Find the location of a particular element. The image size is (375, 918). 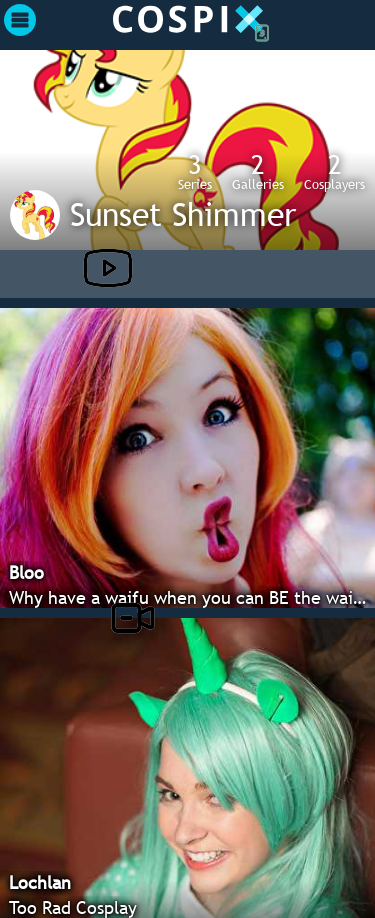

select the 3 playing card is located at coordinates (262, 33).